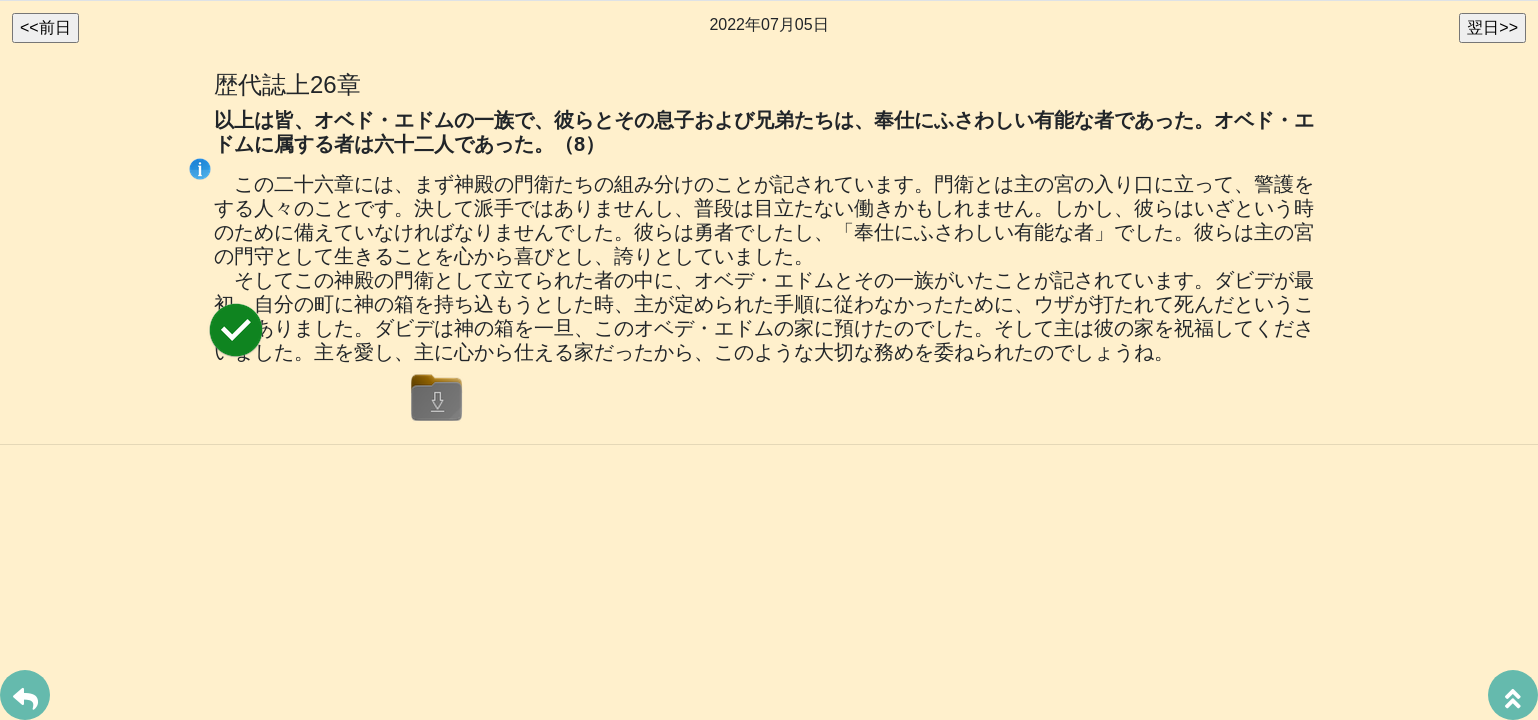 The width and height of the screenshot is (1538, 720). Describe the element at coordinates (436, 397) in the screenshot. I see `open your downloads folder` at that location.